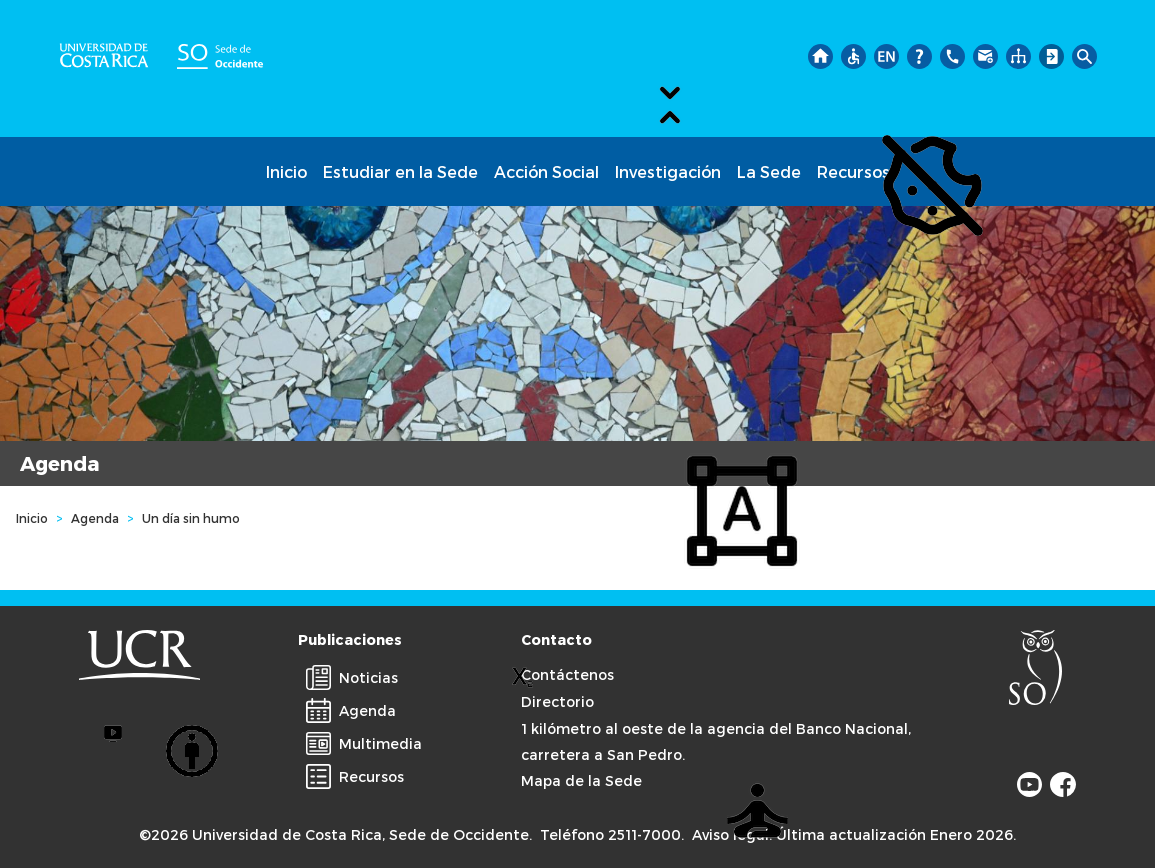  What do you see at coordinates (670, 105) in the screenshot?
I see `collapse expanded content` at bounding box center [670, 105].